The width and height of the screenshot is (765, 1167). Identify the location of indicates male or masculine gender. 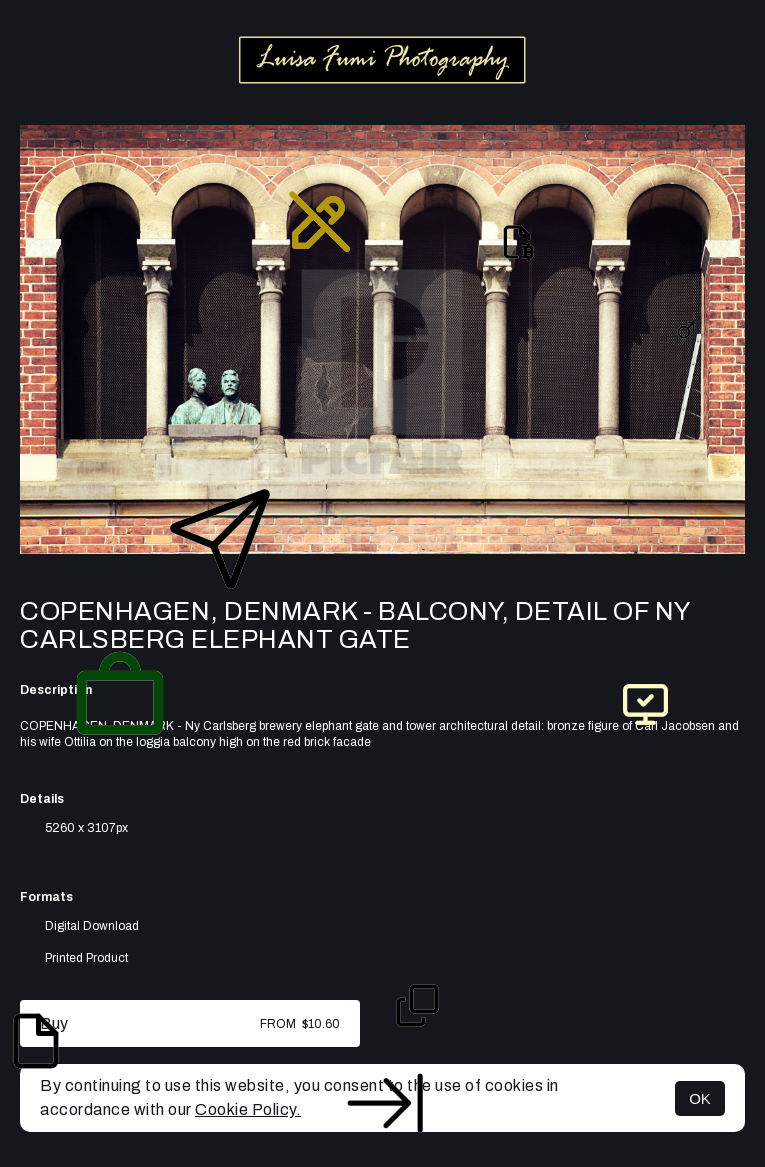
(686, 330).